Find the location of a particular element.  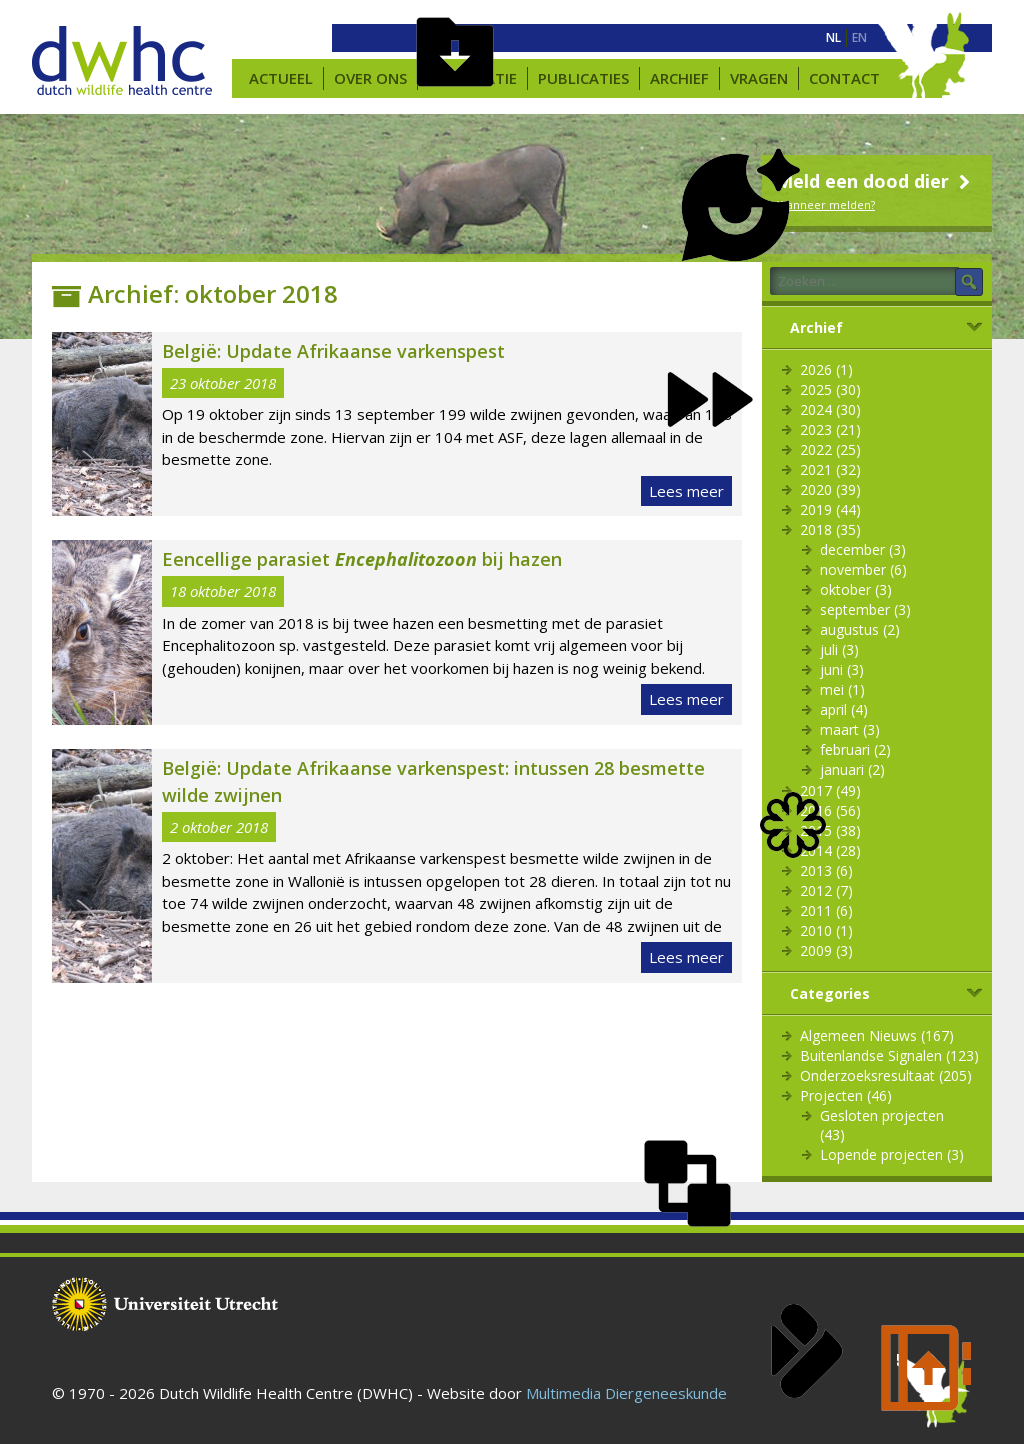

fast forward media playback is located at coordinates (707, 399).